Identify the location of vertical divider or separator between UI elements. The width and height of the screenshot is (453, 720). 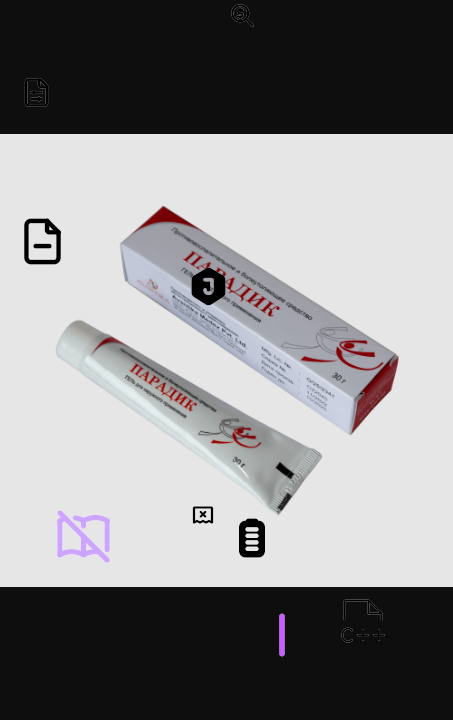
(282, 635).